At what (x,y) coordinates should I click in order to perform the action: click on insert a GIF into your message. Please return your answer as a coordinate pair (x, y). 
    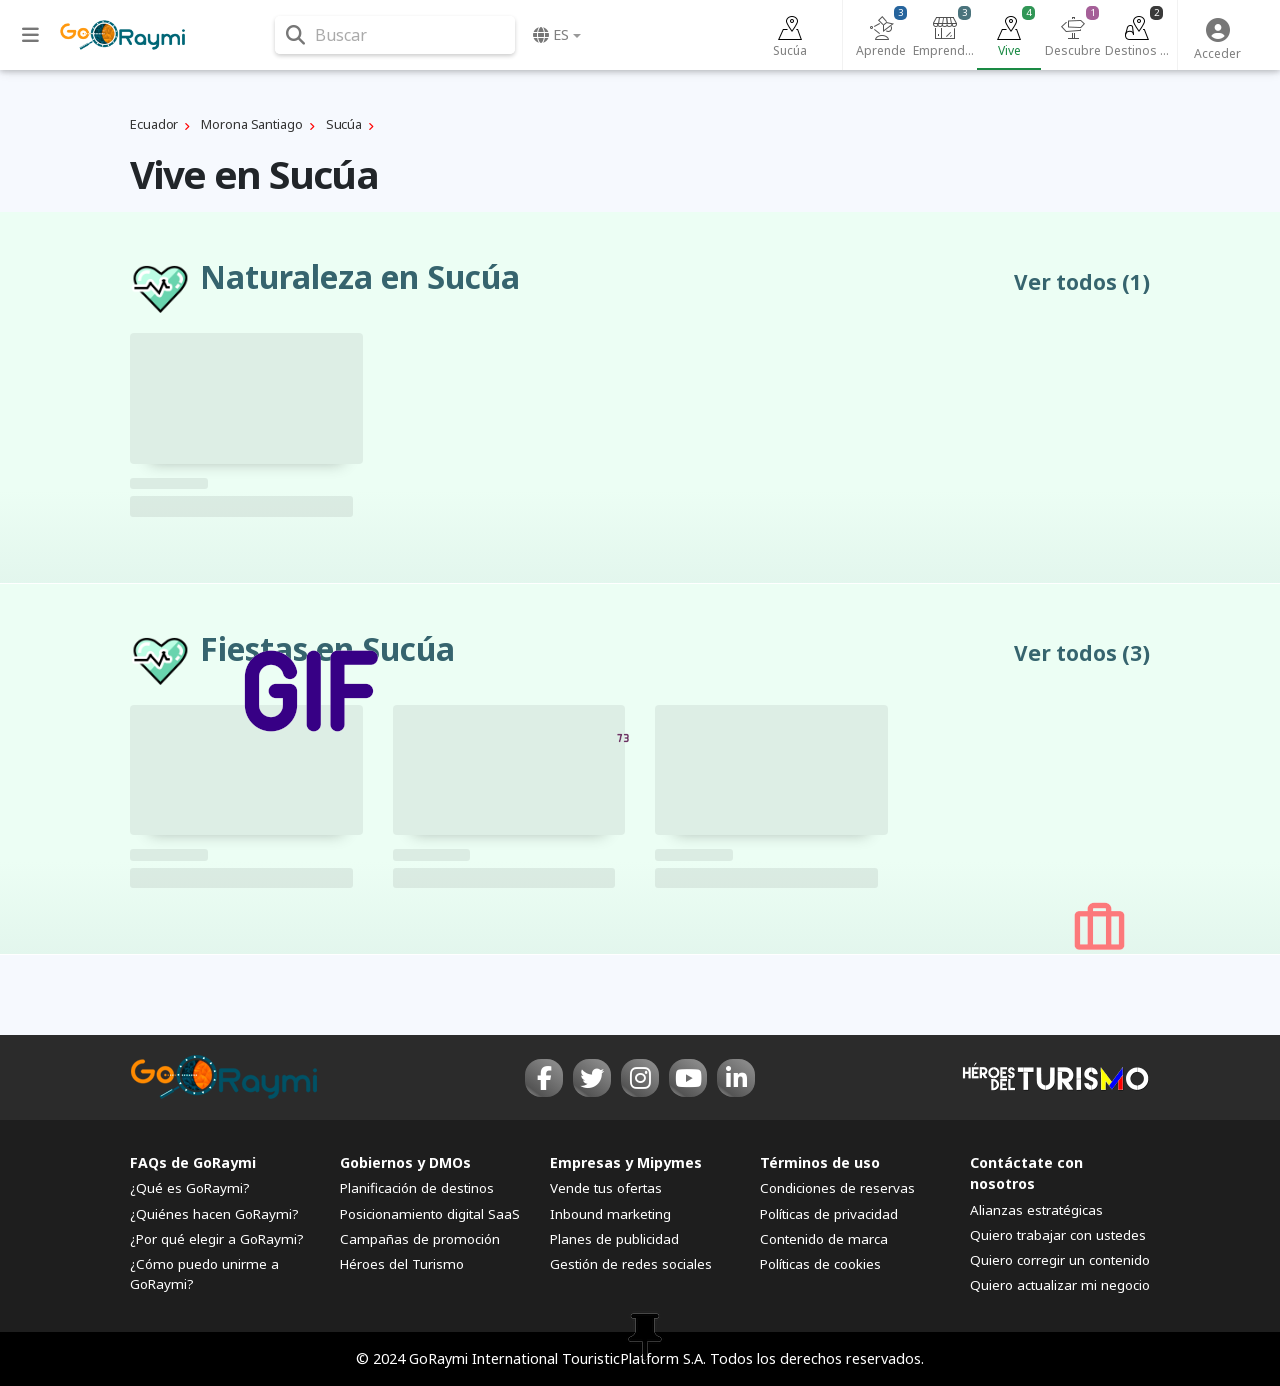
    Looking at the image, I should click on (309, 691).